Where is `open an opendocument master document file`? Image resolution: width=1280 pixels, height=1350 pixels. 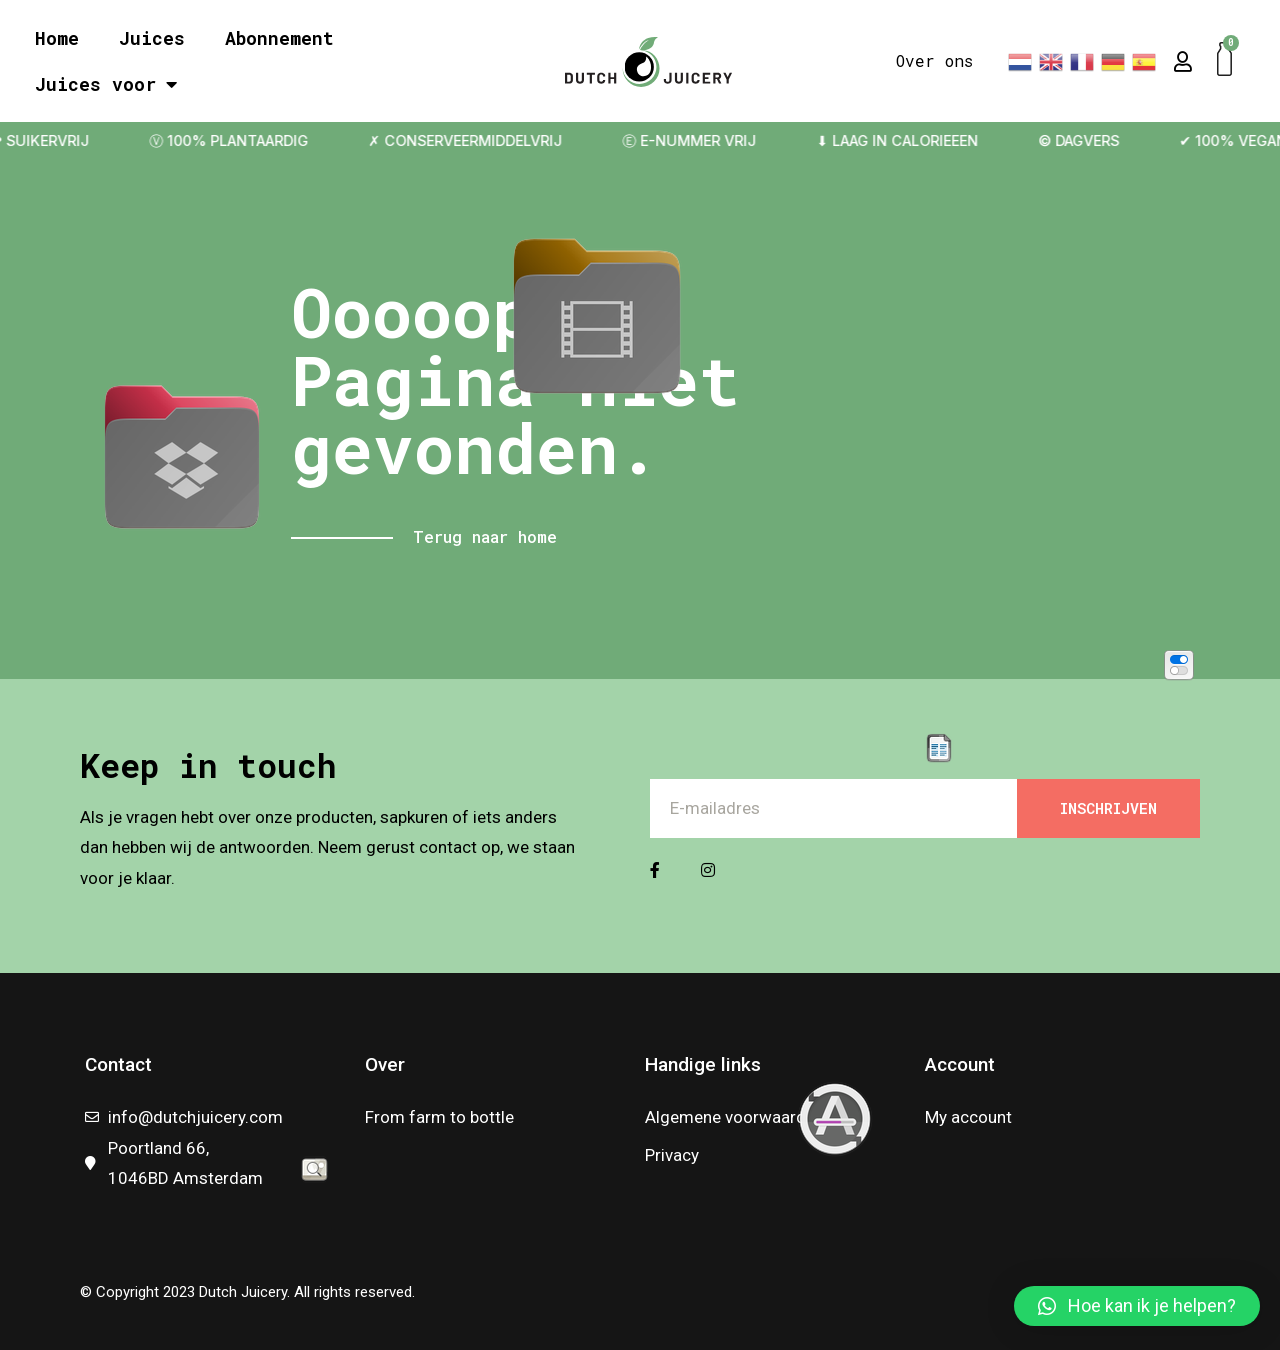 open an opendocument master document file is located at coordinates (939, 748).